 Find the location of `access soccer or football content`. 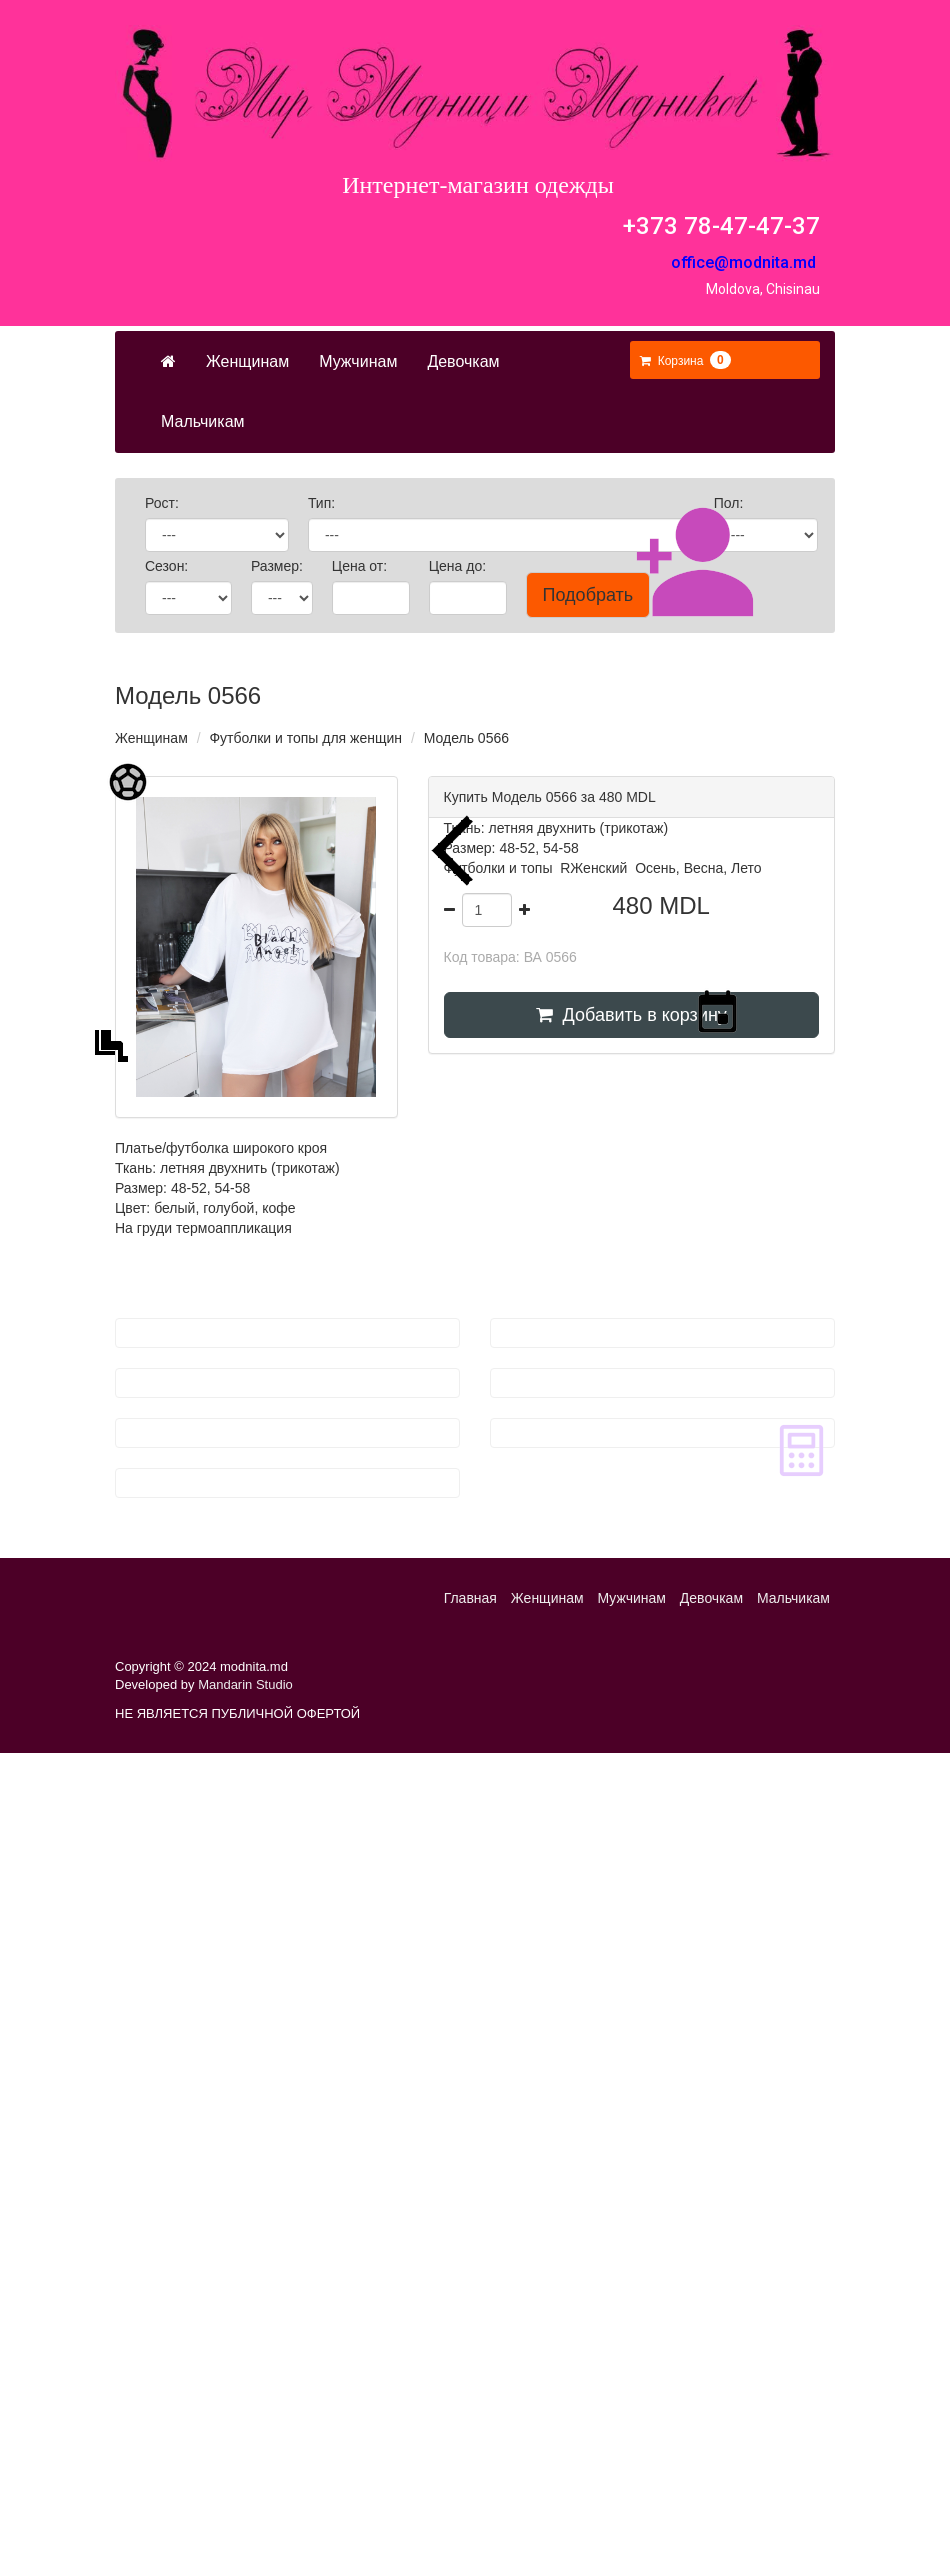

access soccer or football content is located at coordinates (128, 782).